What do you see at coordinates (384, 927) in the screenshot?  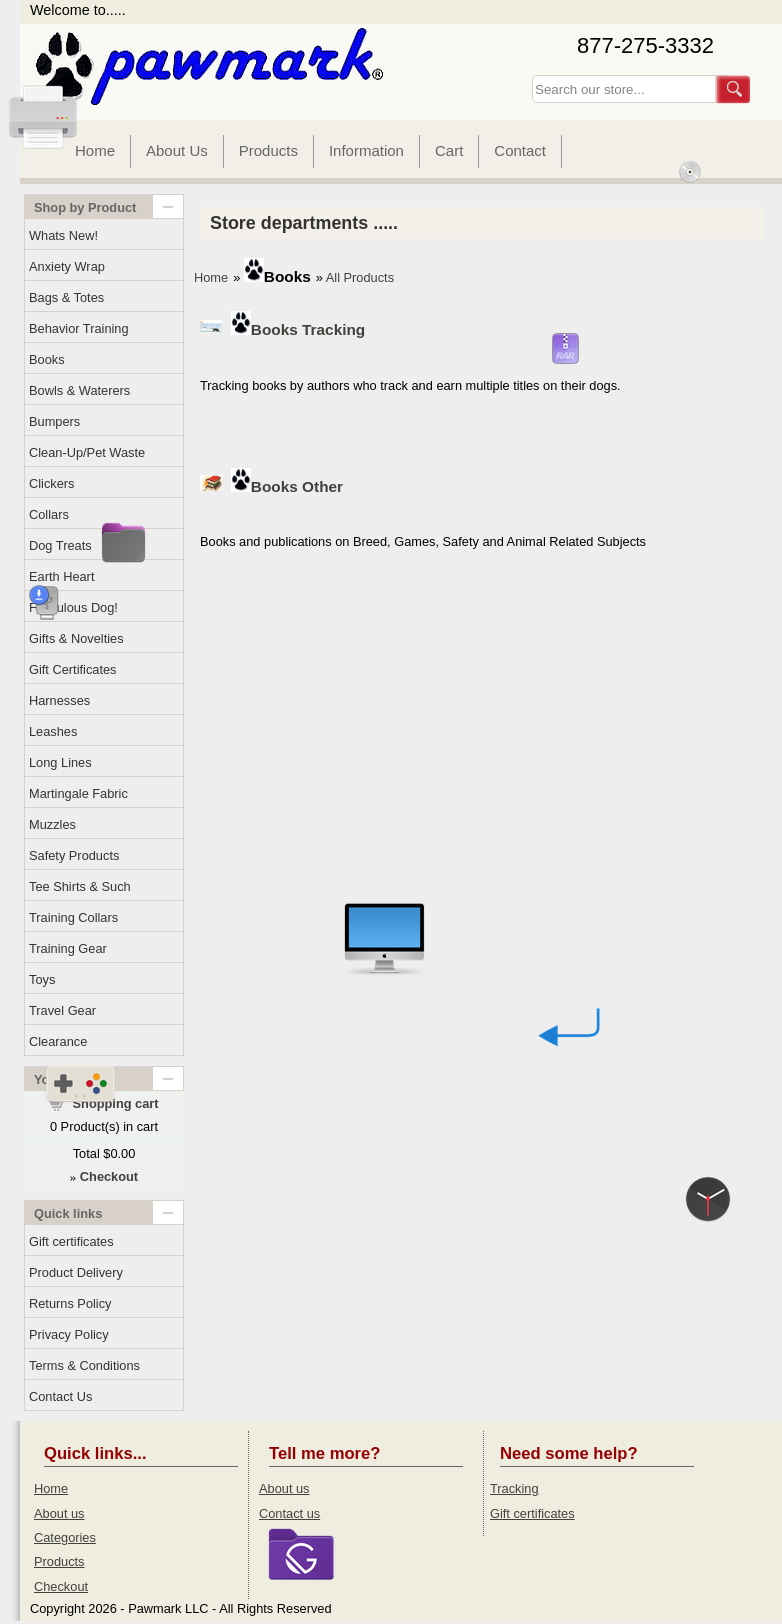 I see `represents this mac in system preferences or network settings` at bounding box center [384, 927].